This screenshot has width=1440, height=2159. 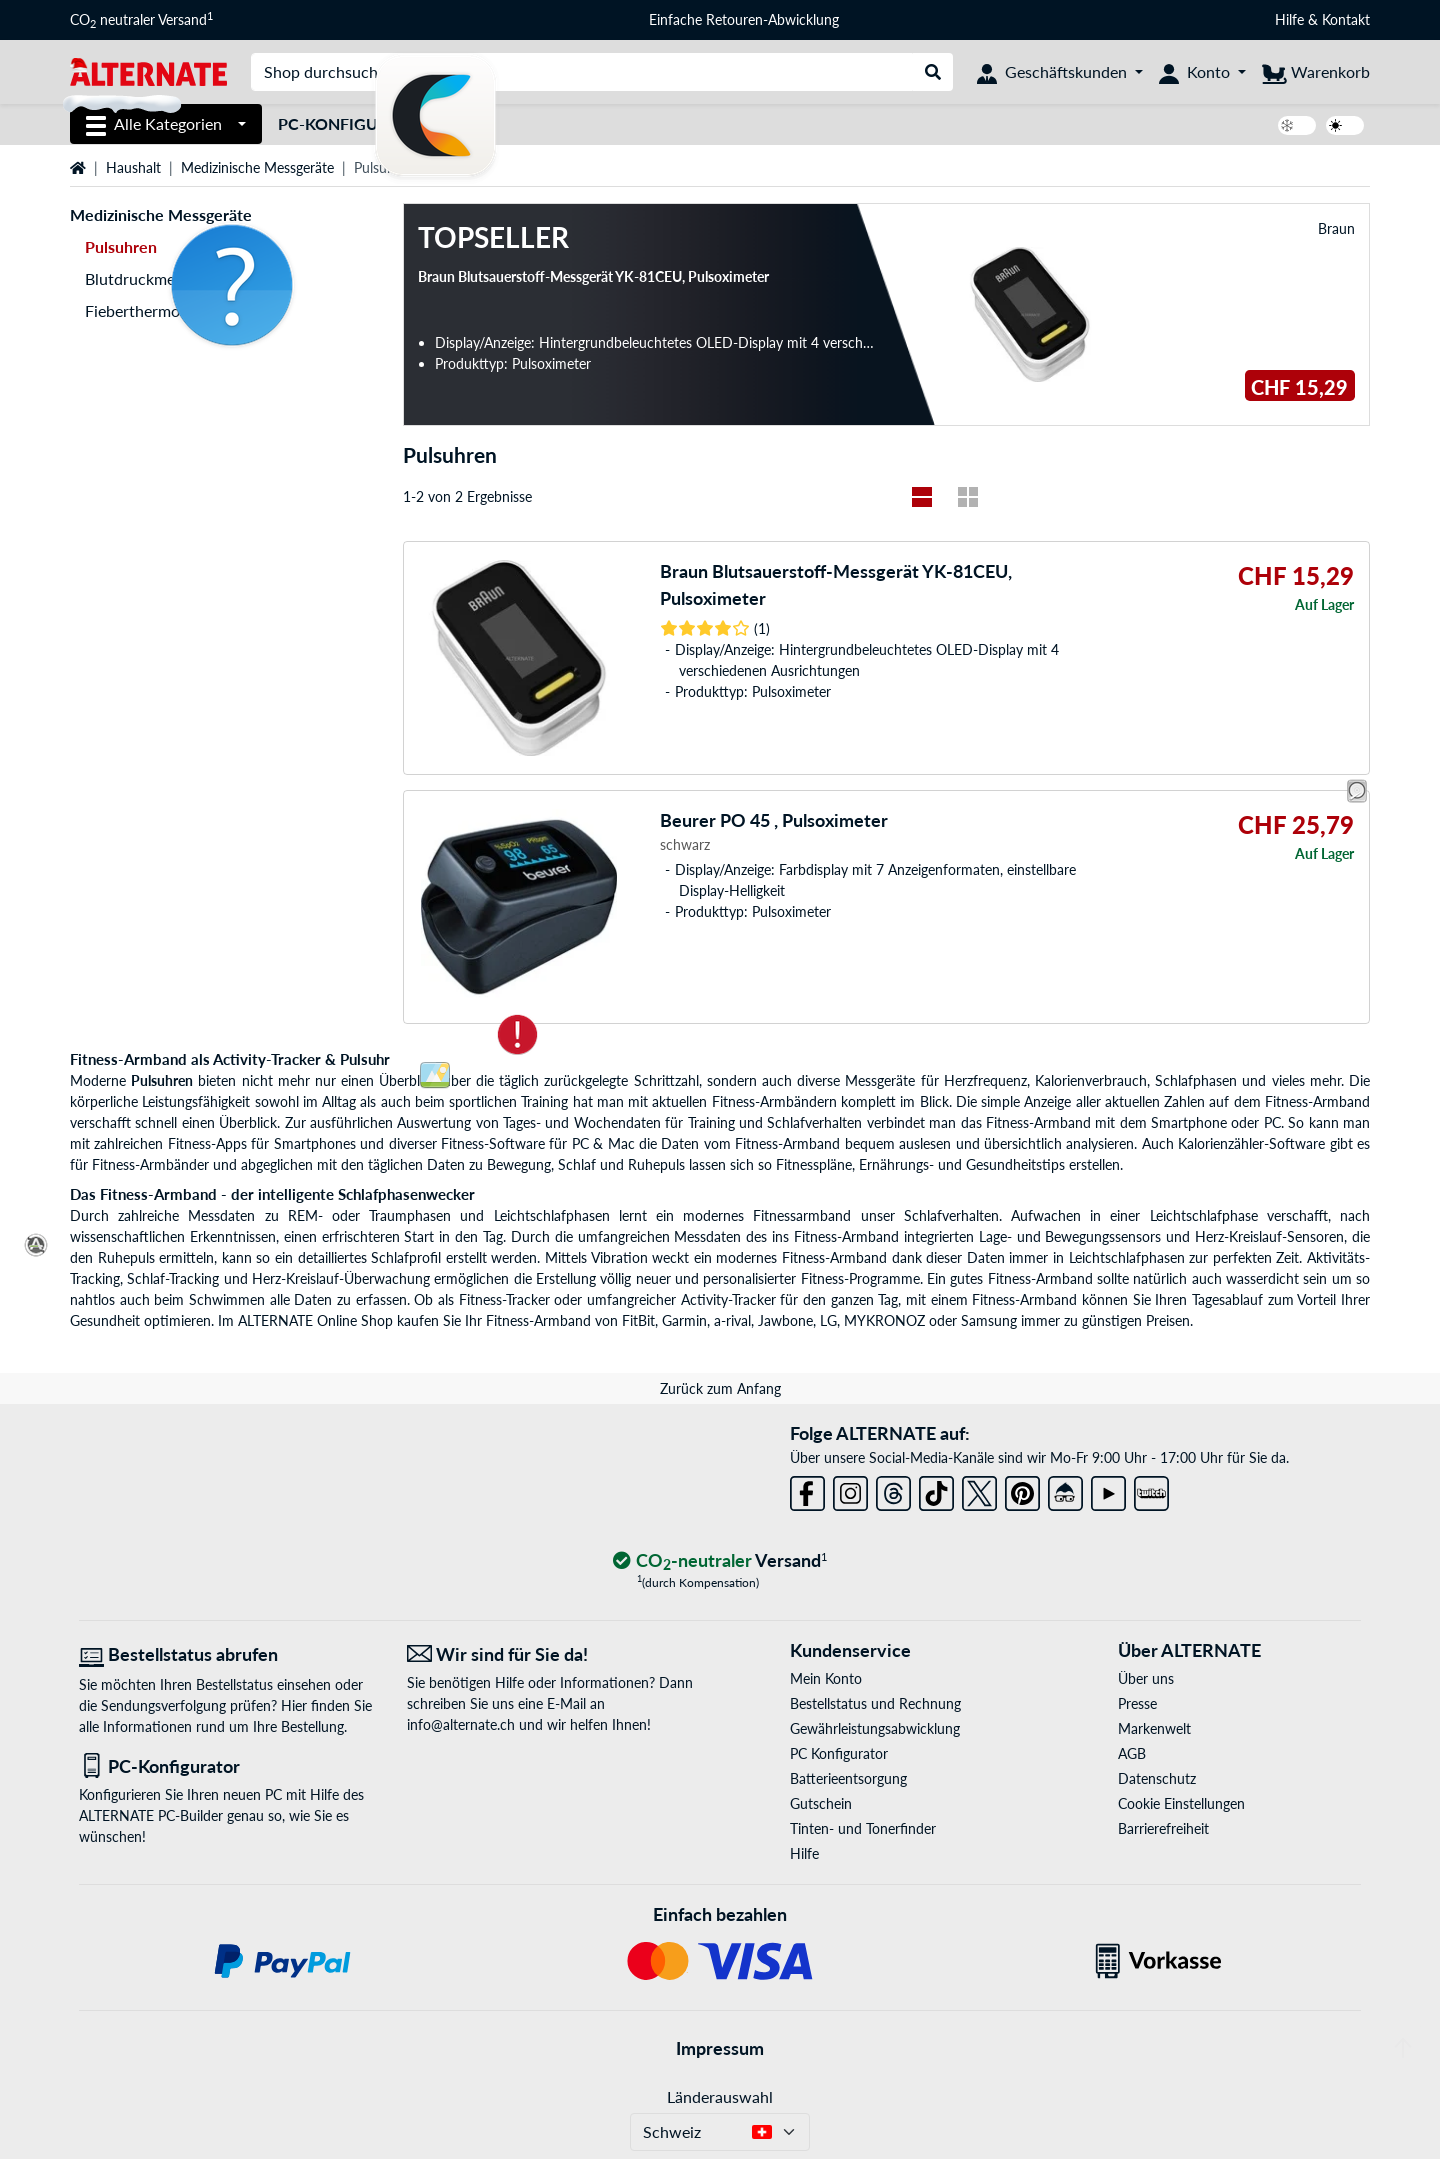 What do you see at coordinates (517, 1034) in the screenshot?
I see `indicates an important or urgent notification` at bounding box center [517, 1034].